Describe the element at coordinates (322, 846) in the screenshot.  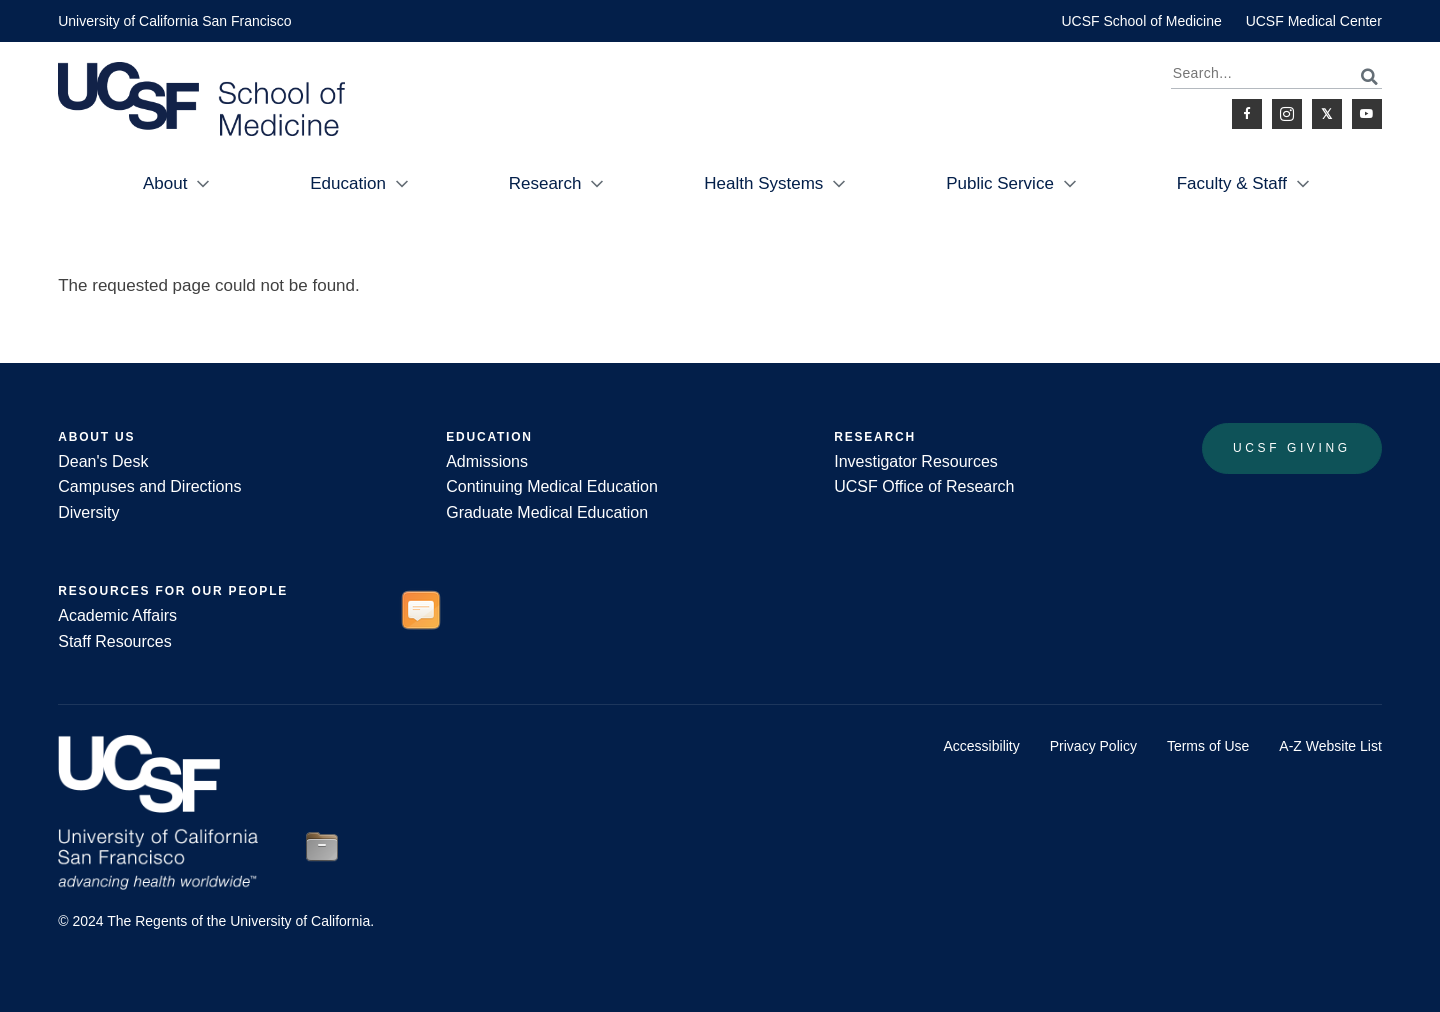
I see `open the file manager` at that location.